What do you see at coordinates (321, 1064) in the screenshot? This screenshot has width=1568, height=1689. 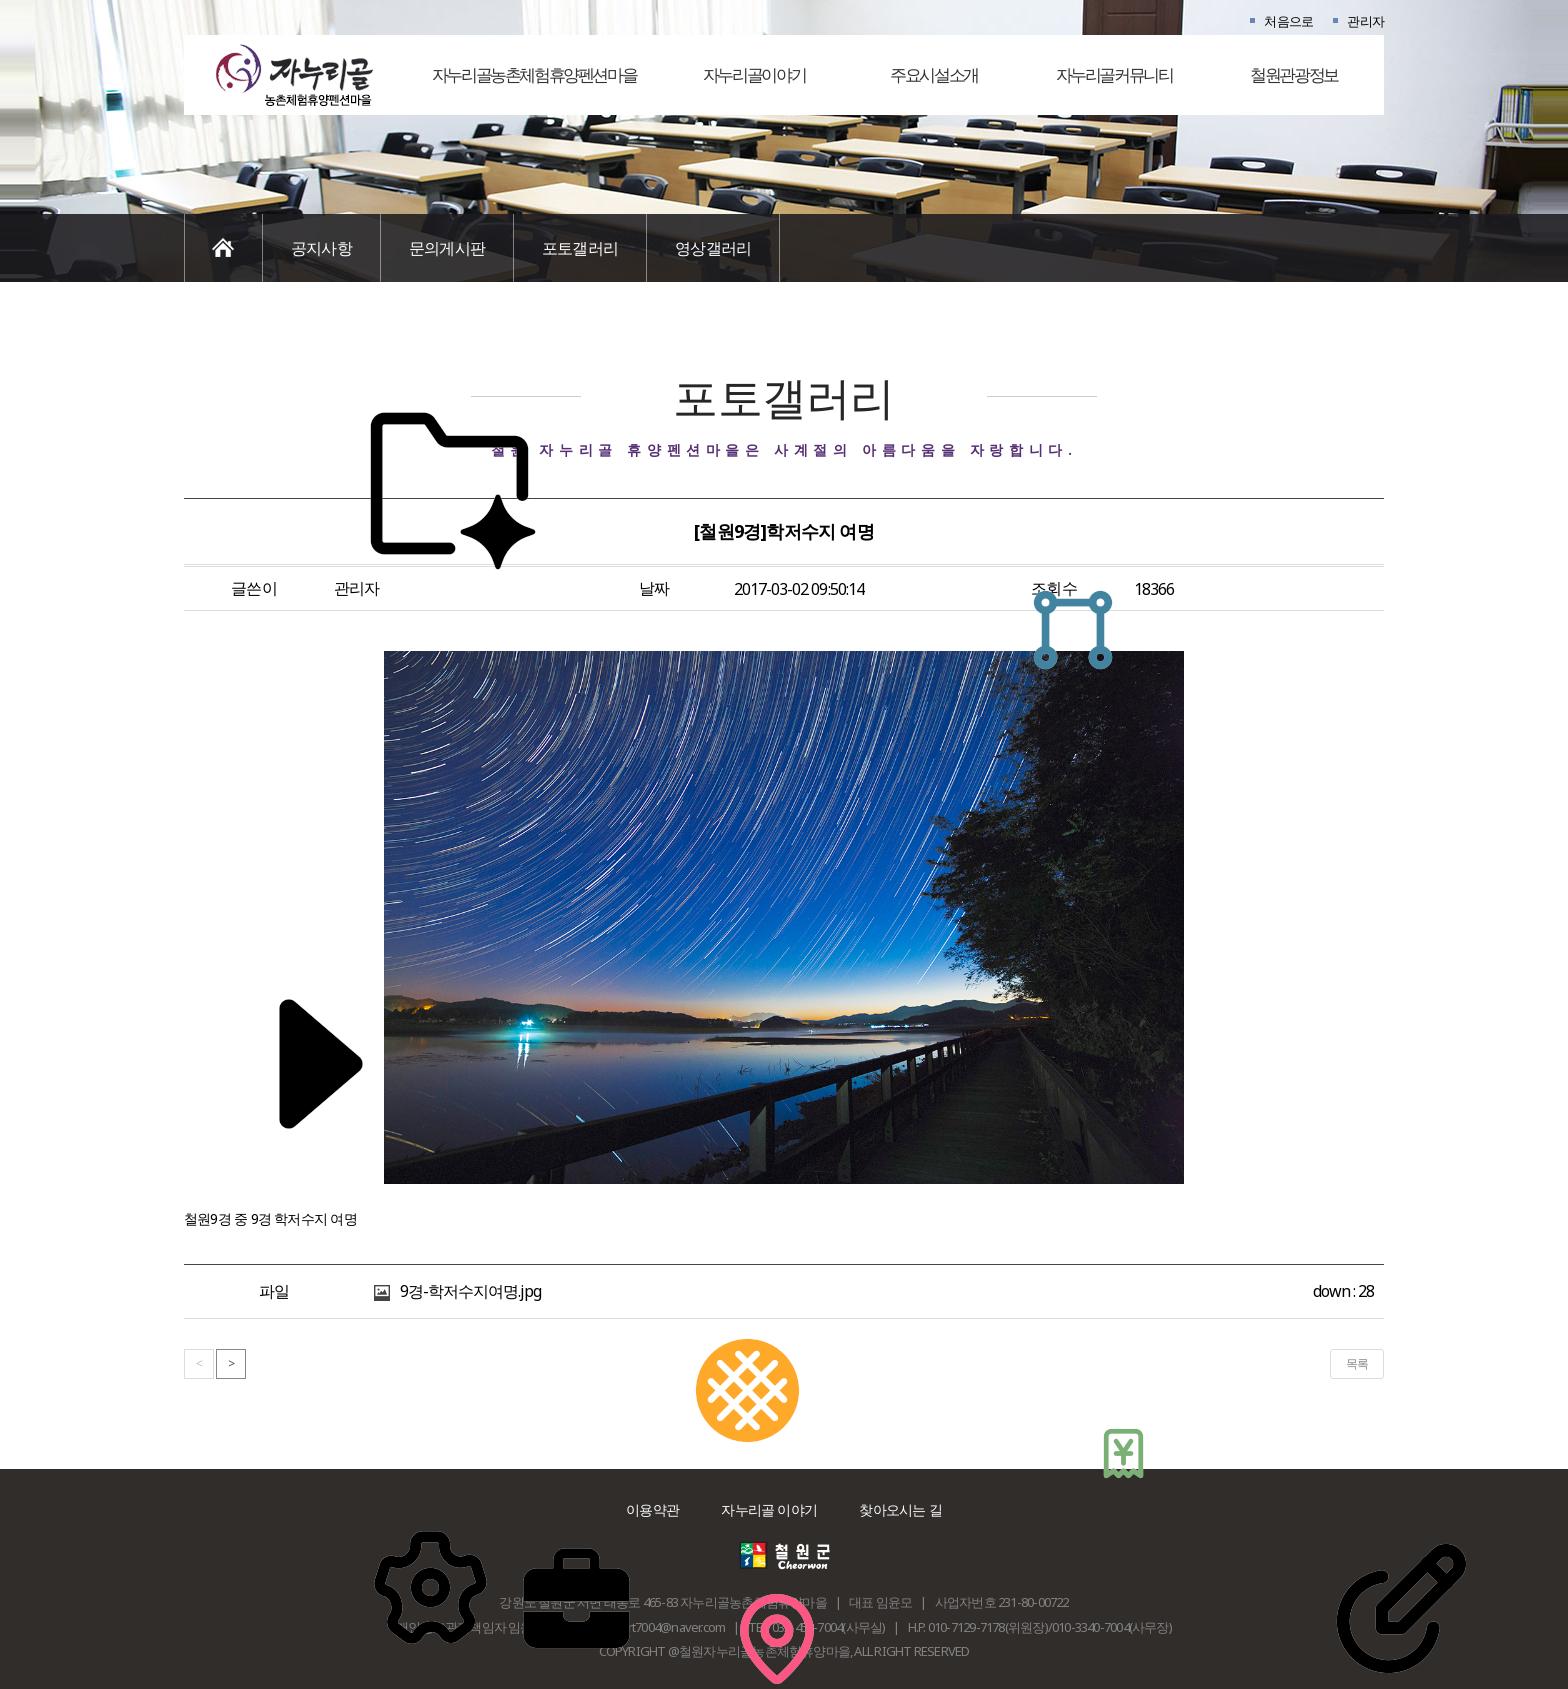 I see `play media or start playback` at bounding box center [321, 1064].